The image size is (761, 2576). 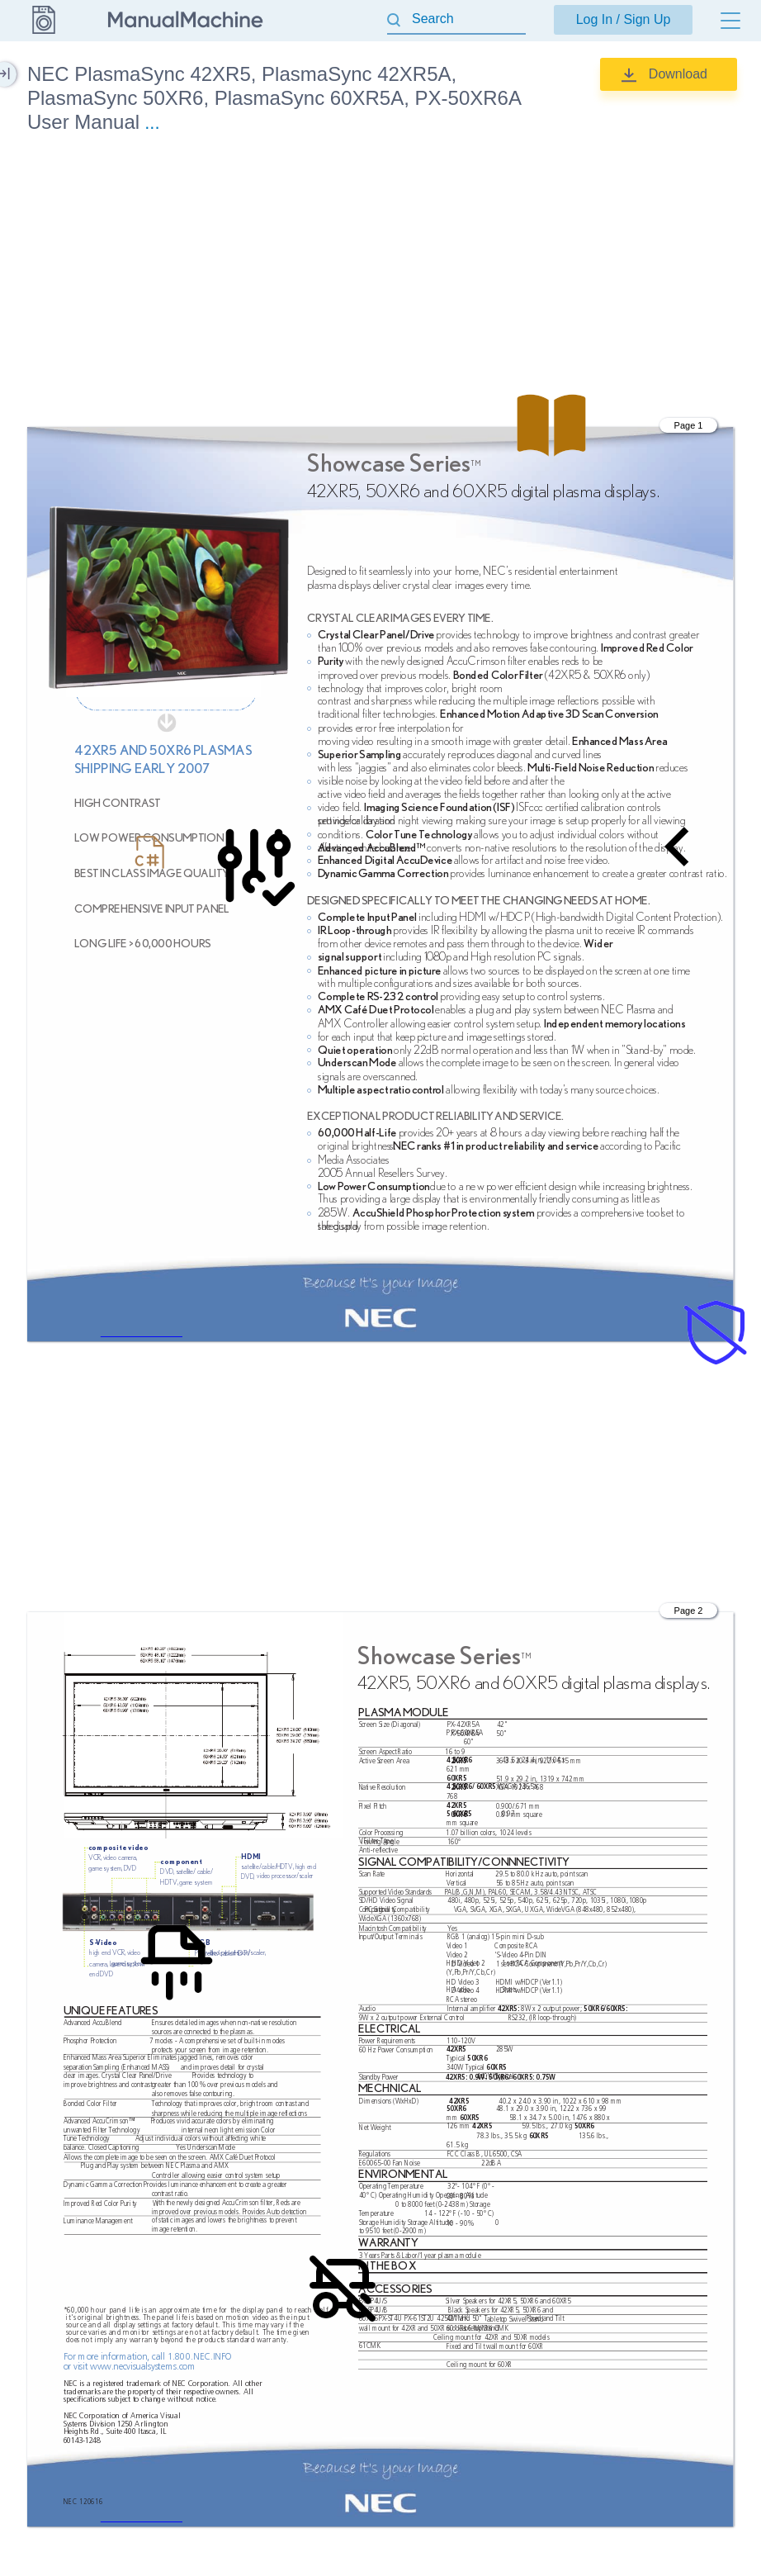 What do you see at coordinates (343, 2289) in the screenshot?
I see `disable incognito or private browsing mode` at bounding box center [343, 2289].